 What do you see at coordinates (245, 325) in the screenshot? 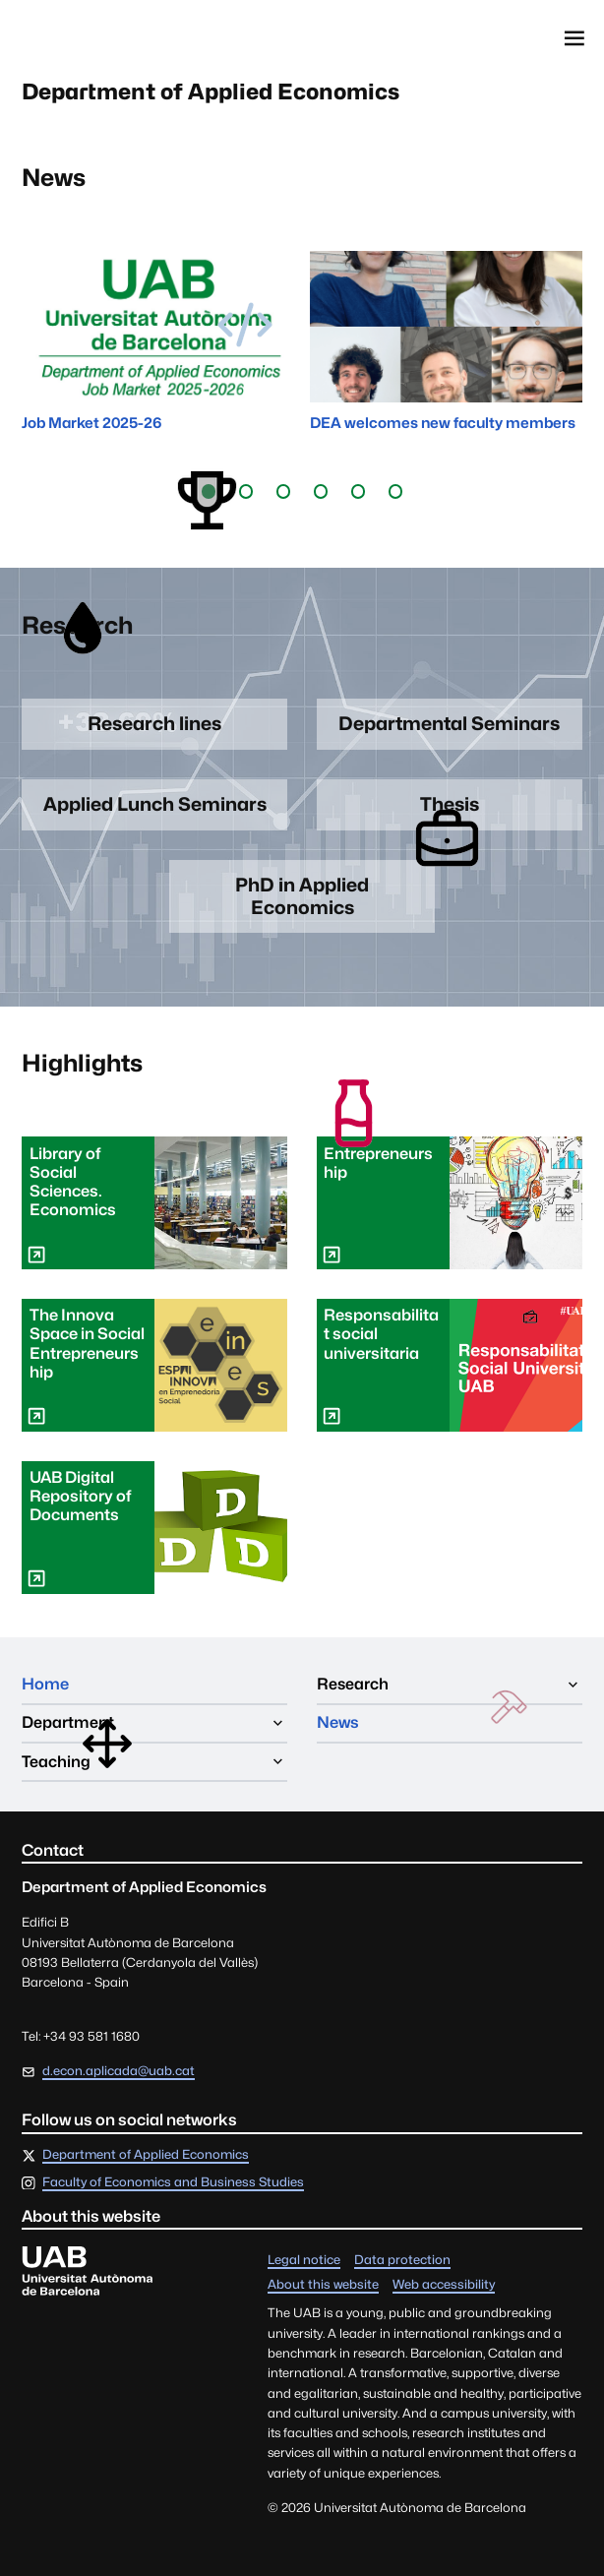
I see `view or edit source code` at bounding box center [245, 325].